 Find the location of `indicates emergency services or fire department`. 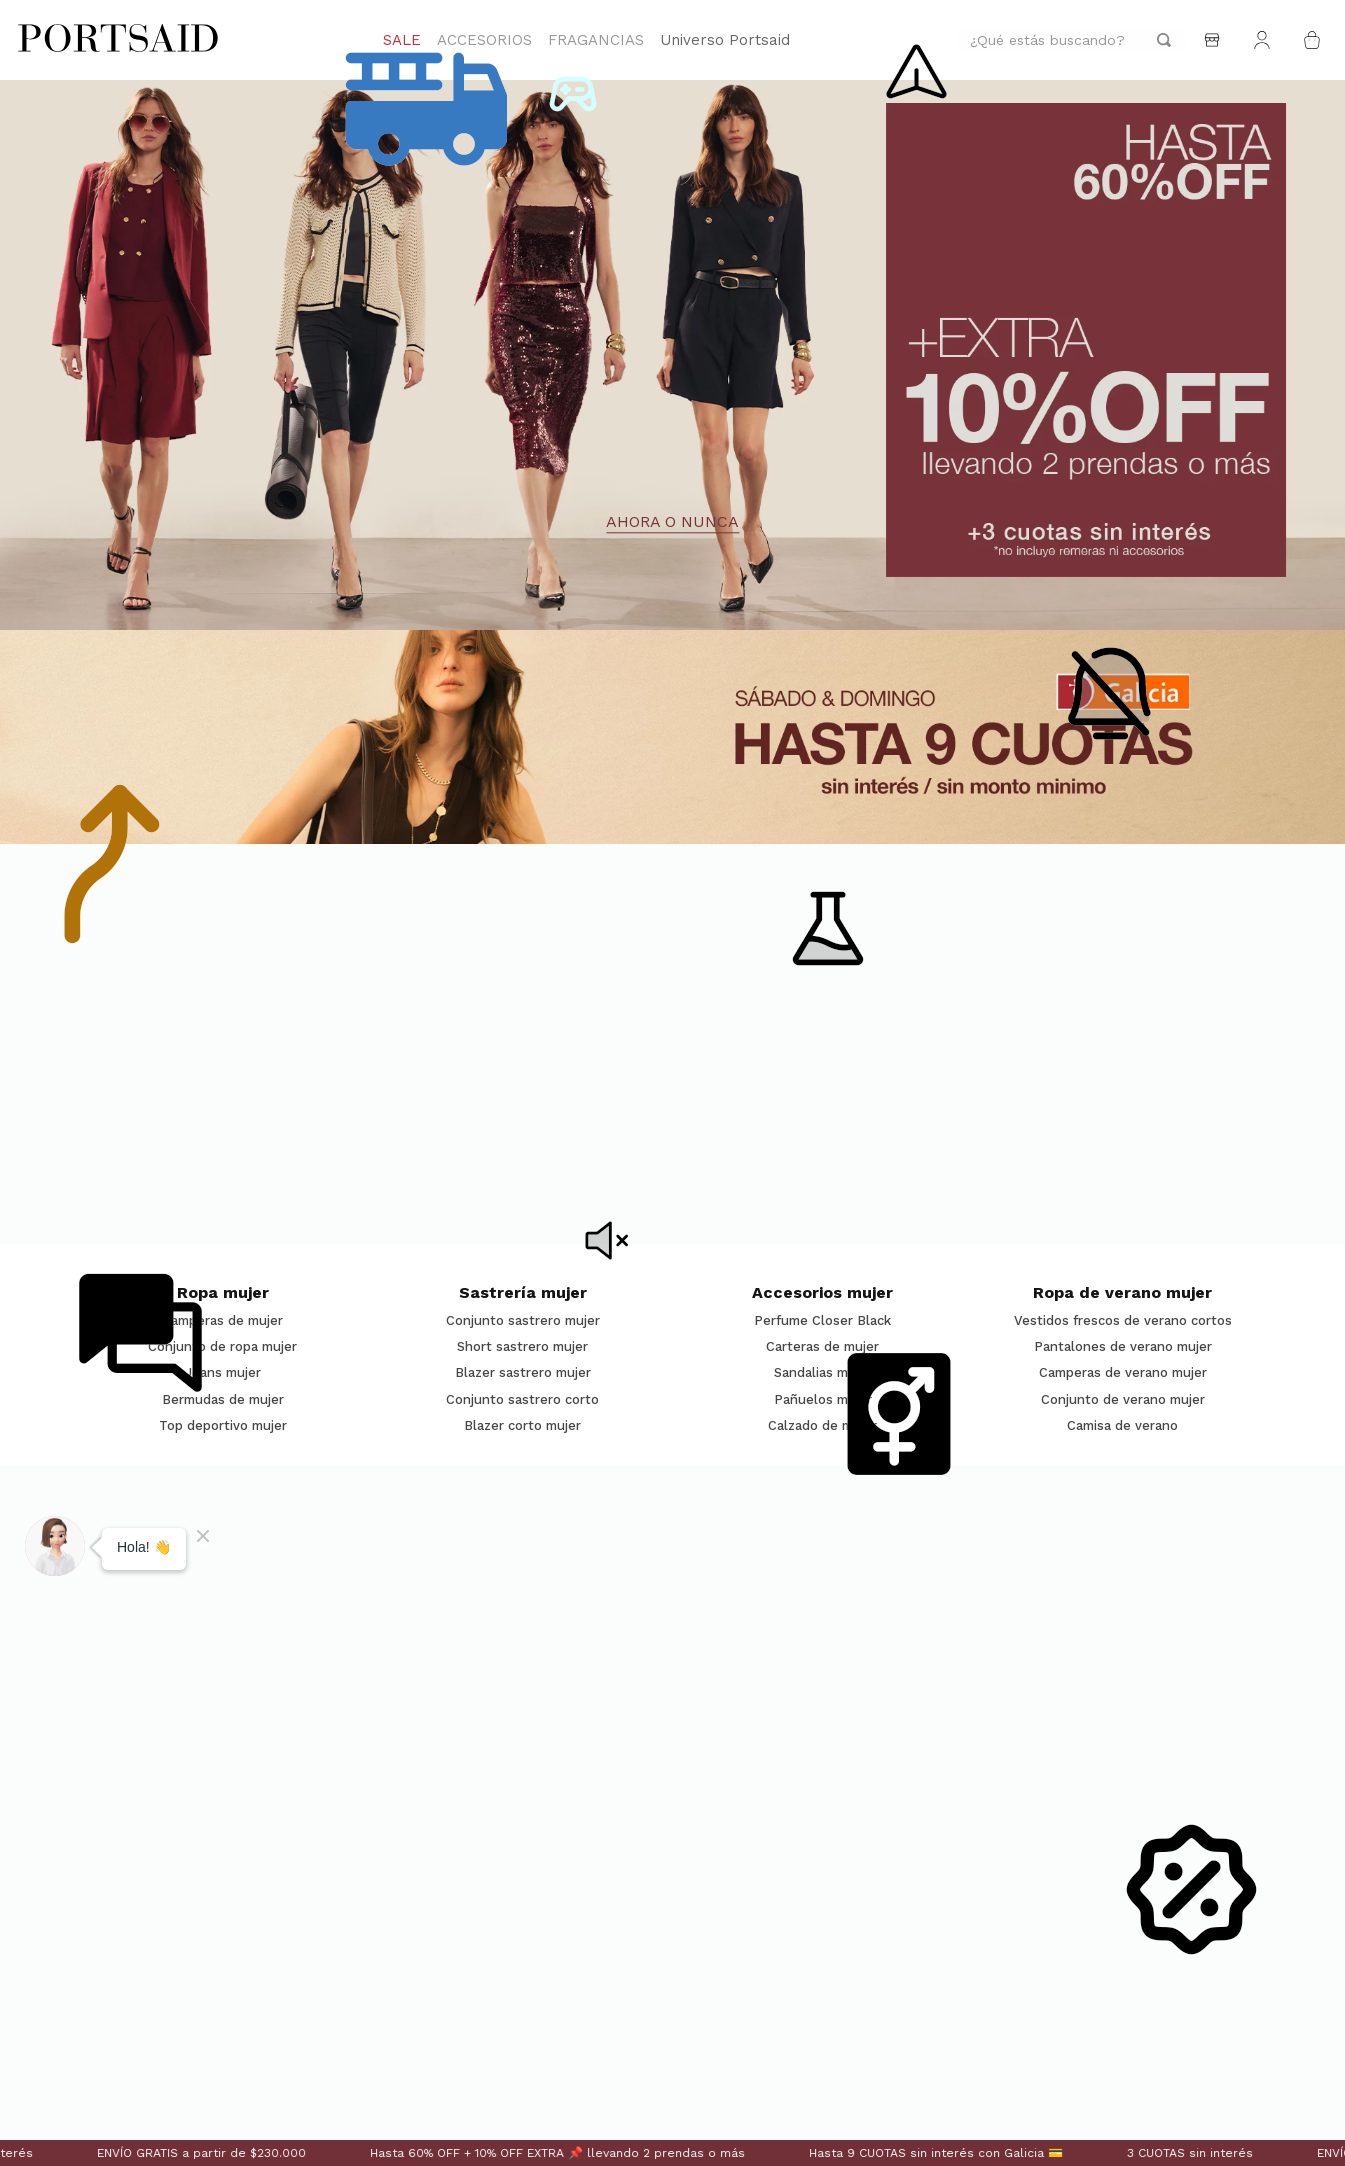

indicates emergency services or fire department is located at coordinates (421, 101).